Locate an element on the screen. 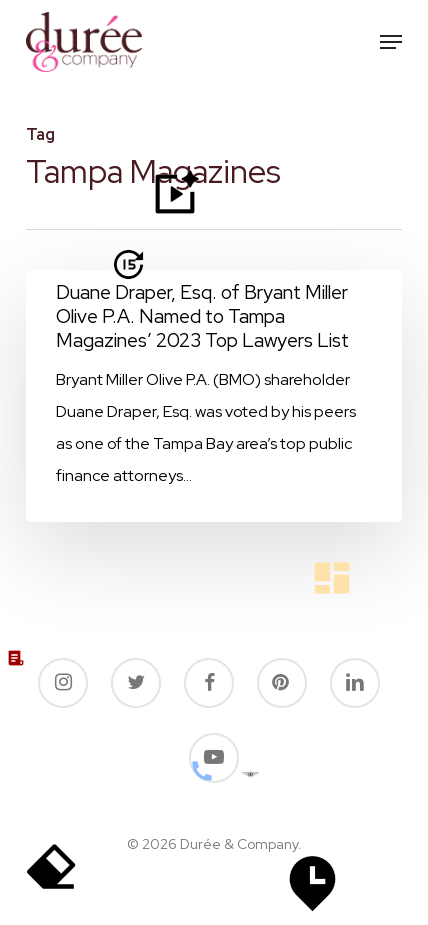 This screenshot has width=428, height=925. switch to masonry grid view is located at coordinates (332, 578).